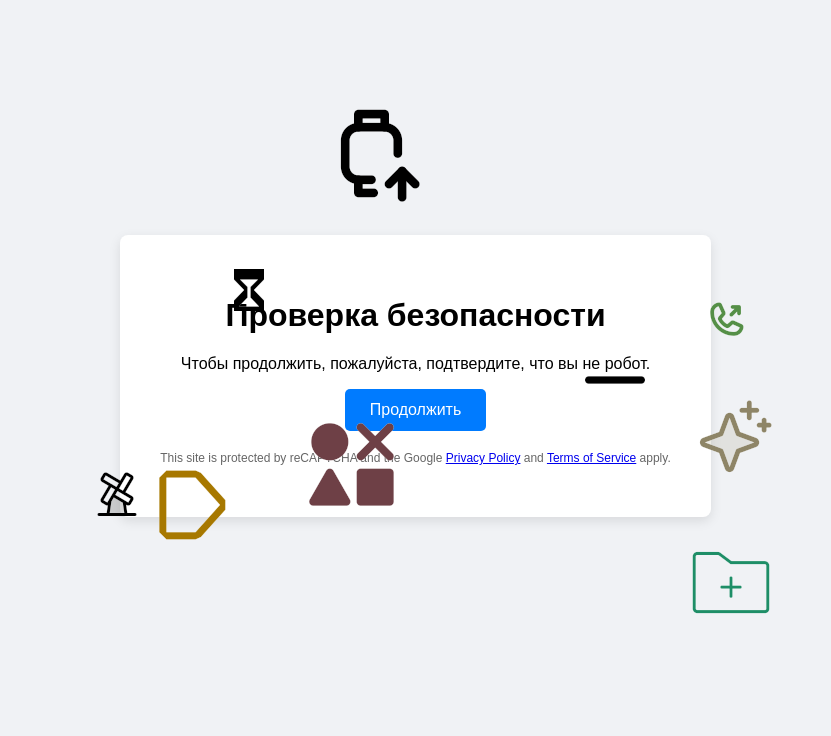 This screenshot has width=831, height=736. I want to click on indicates renewable or wind energy options, so click(117, 495).